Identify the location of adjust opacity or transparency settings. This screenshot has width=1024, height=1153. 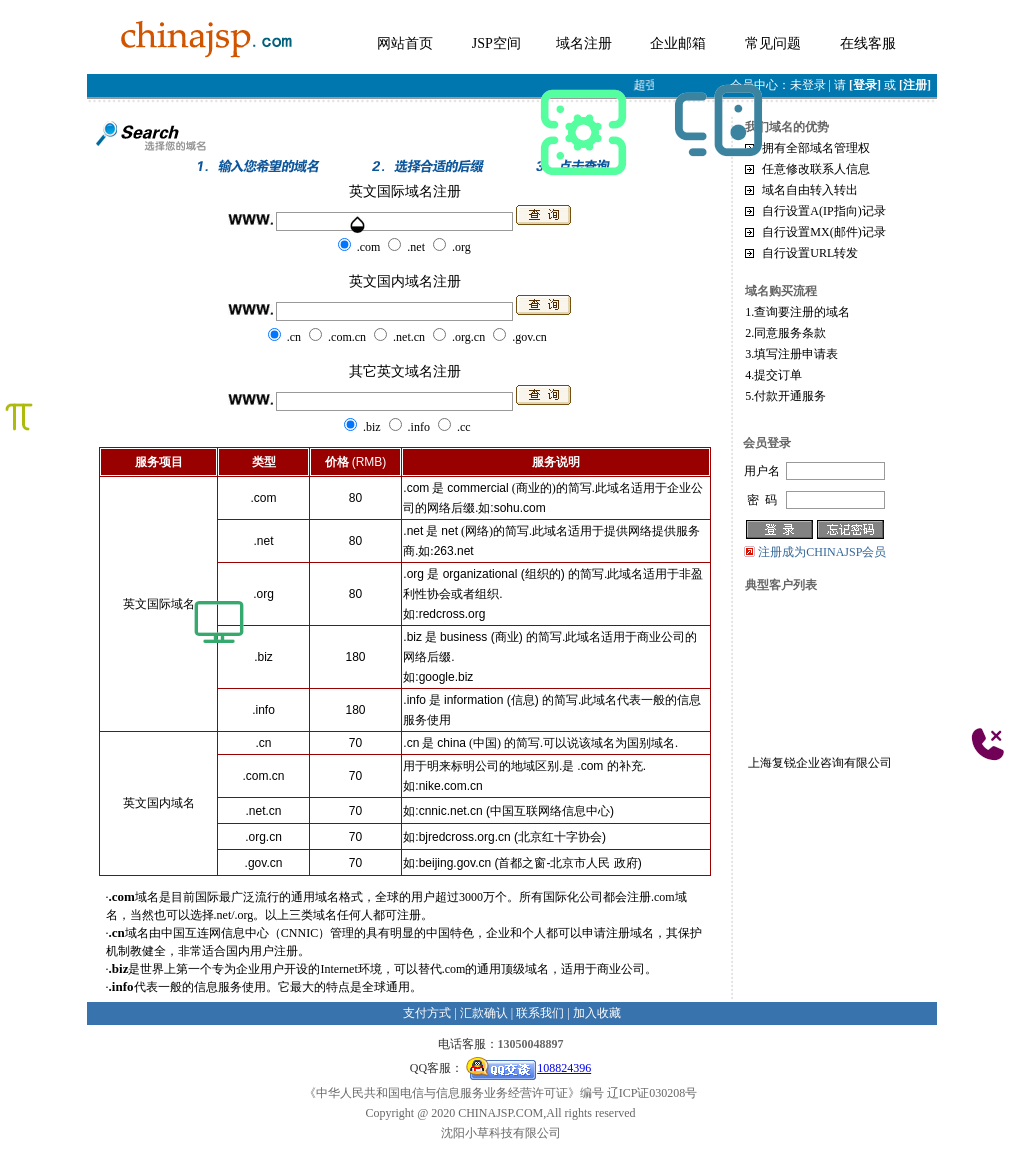
(357, 224).